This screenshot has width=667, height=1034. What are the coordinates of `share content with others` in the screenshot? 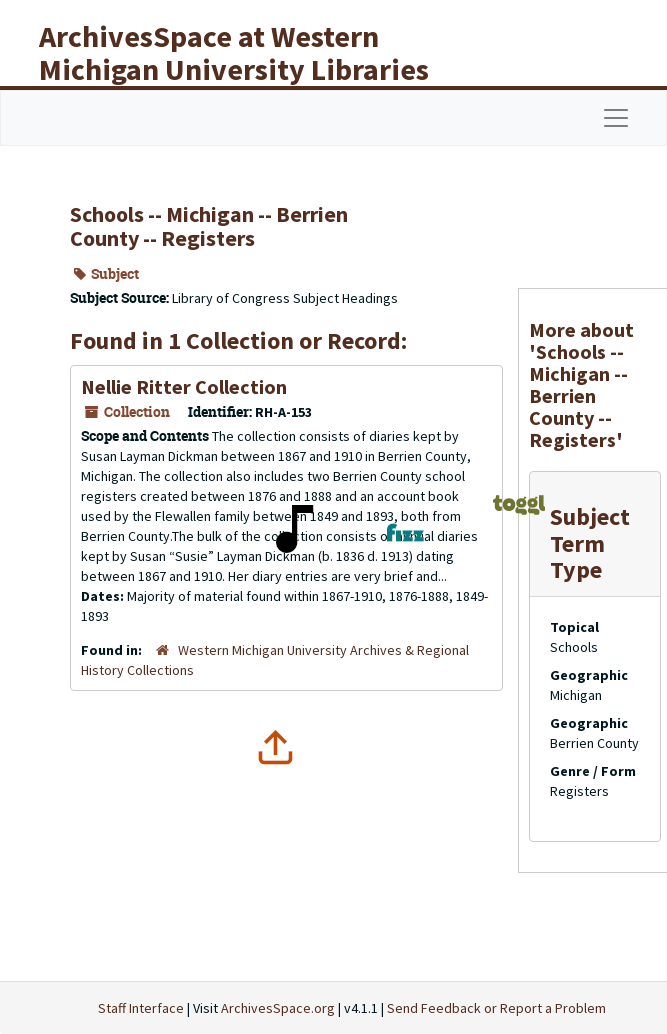 It's located at (275, 747).